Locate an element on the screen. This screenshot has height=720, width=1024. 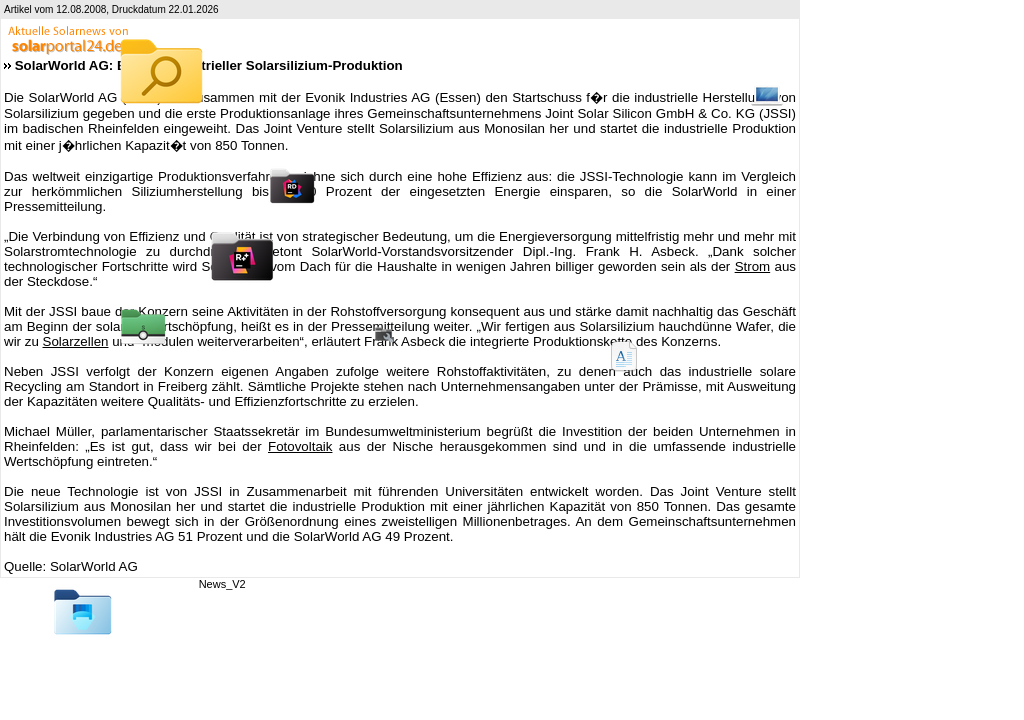
folder containing ReSharper C++ project files is located at coordinates (242, 258).